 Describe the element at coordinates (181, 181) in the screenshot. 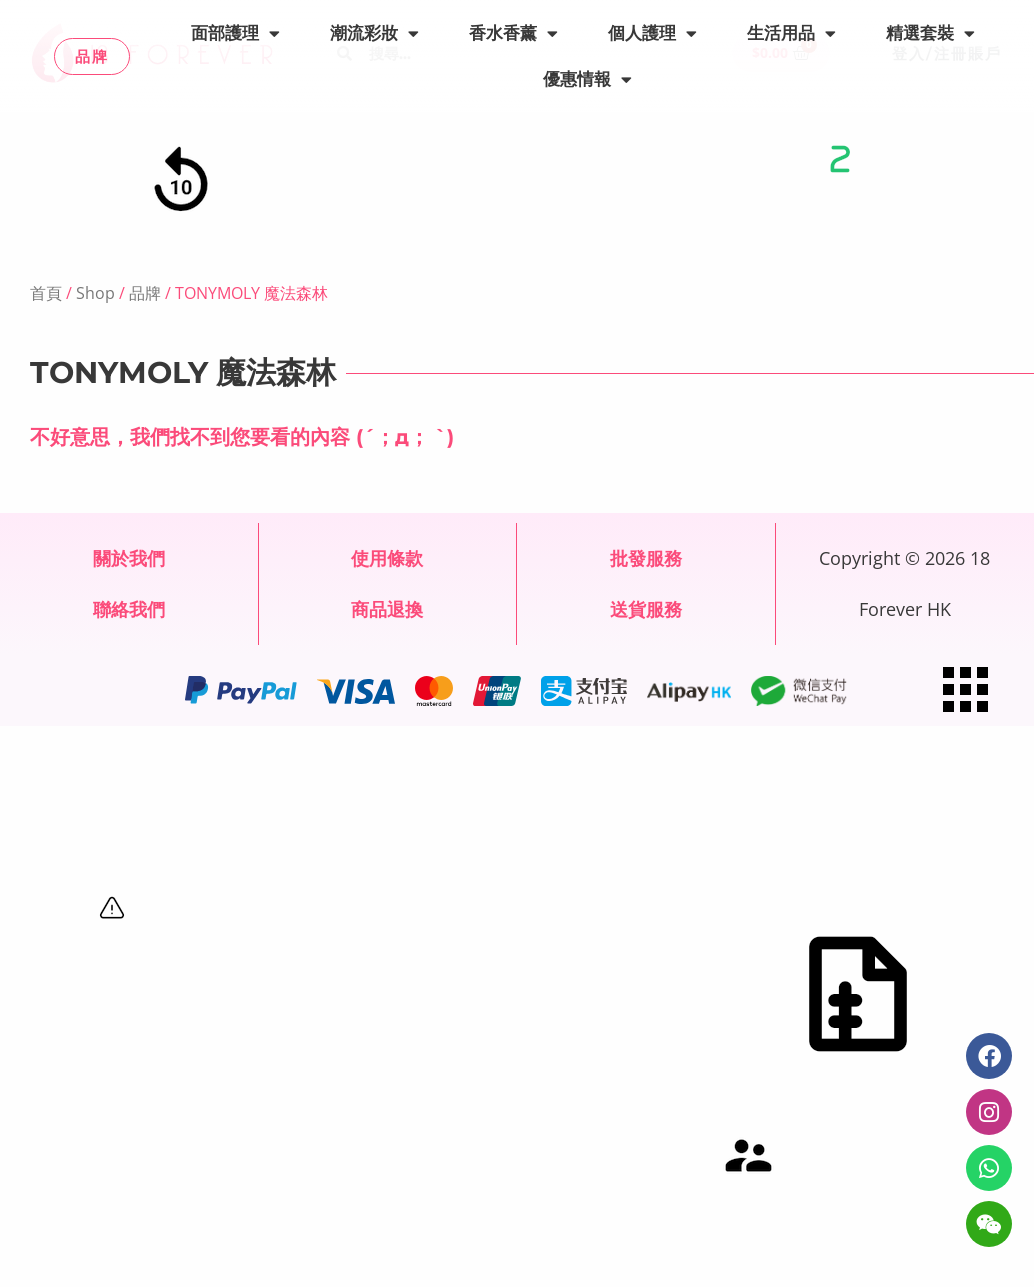

I see `rewind 10 seconds` at that location.